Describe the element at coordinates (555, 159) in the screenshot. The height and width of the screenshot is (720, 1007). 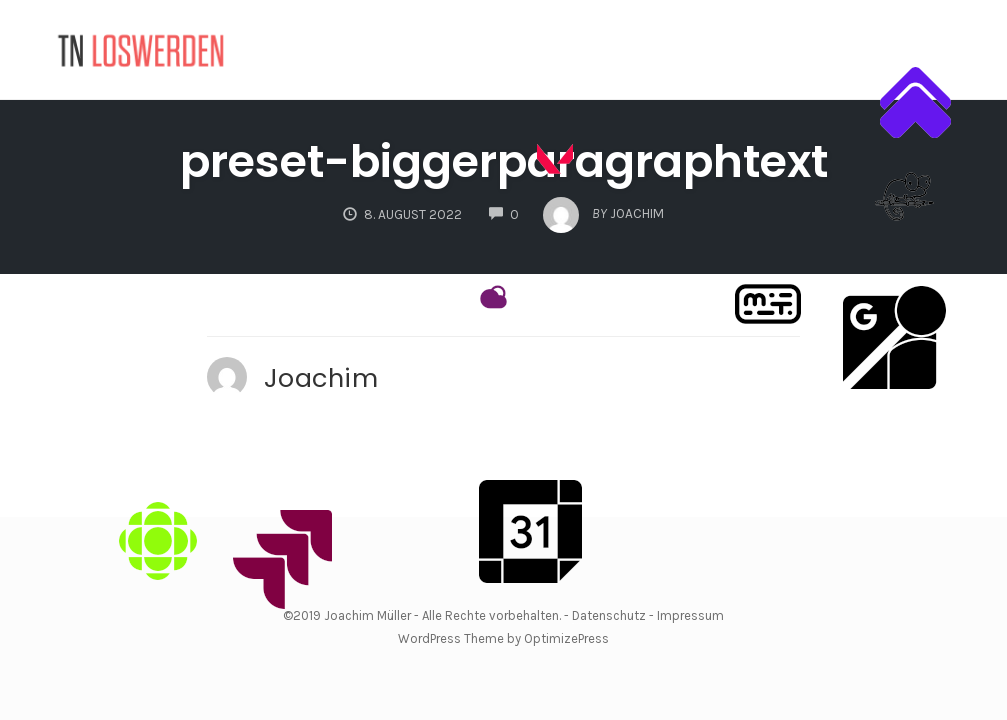
I see `launch valorant game` at that location.